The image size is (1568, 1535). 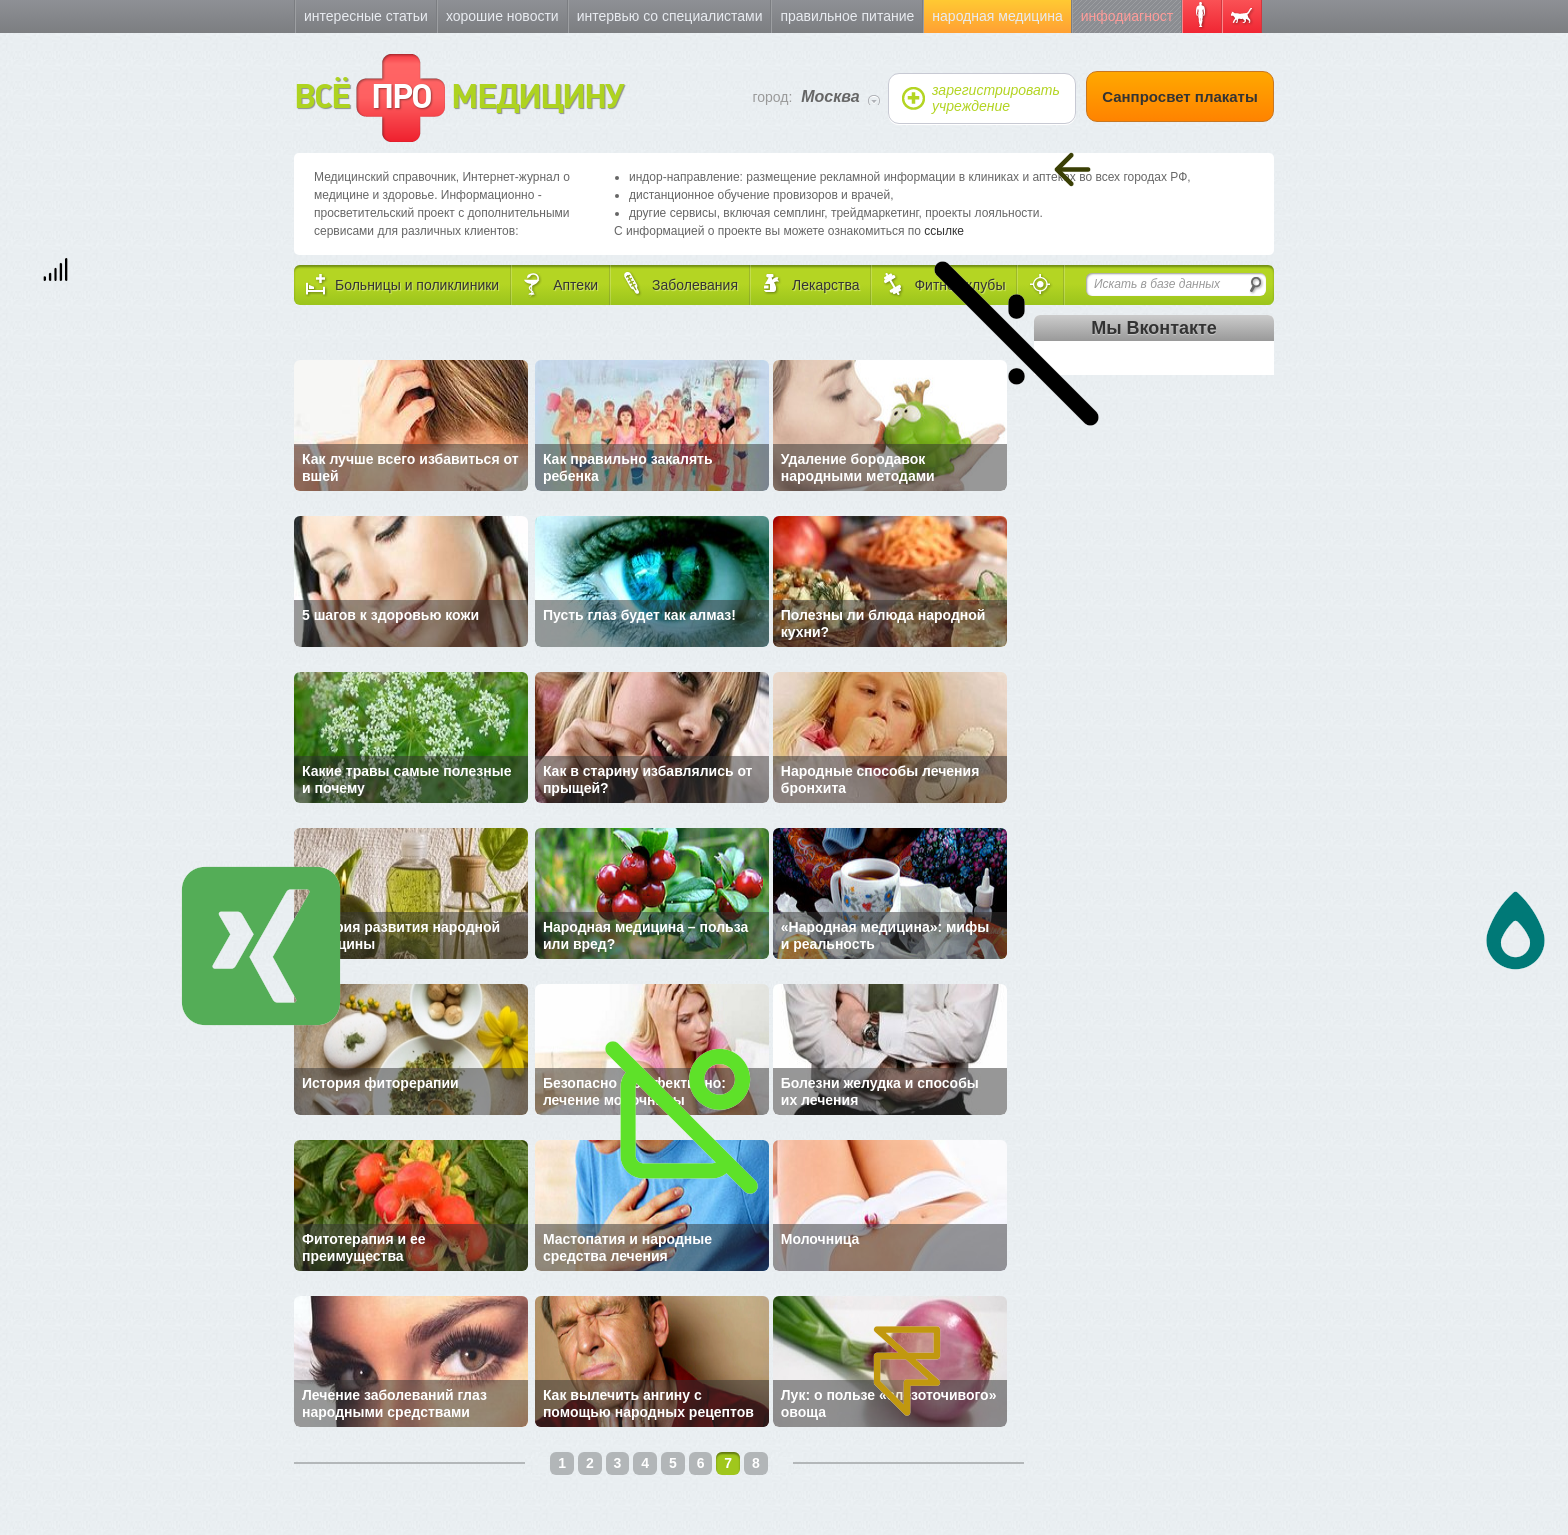 I want to click on go back to the previous screen, so click(x=1072, y=169).